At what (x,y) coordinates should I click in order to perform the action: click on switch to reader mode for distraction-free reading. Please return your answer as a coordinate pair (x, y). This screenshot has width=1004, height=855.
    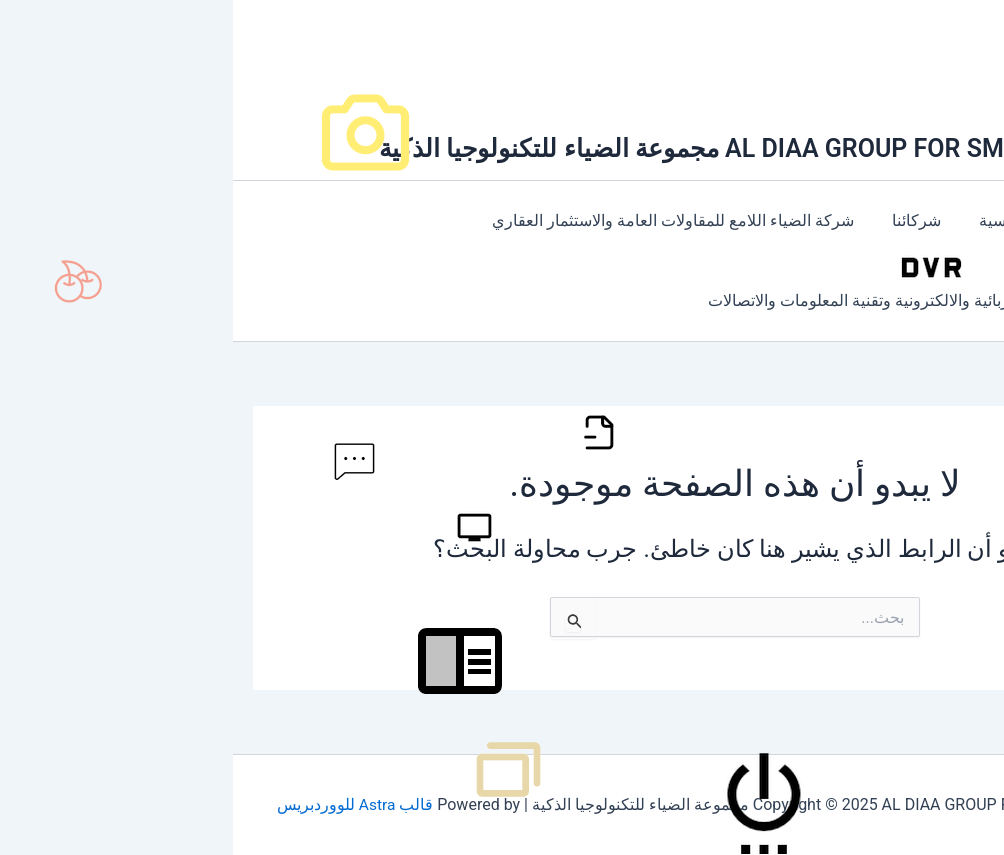
    Looking at the image, I should click on (460, 659).